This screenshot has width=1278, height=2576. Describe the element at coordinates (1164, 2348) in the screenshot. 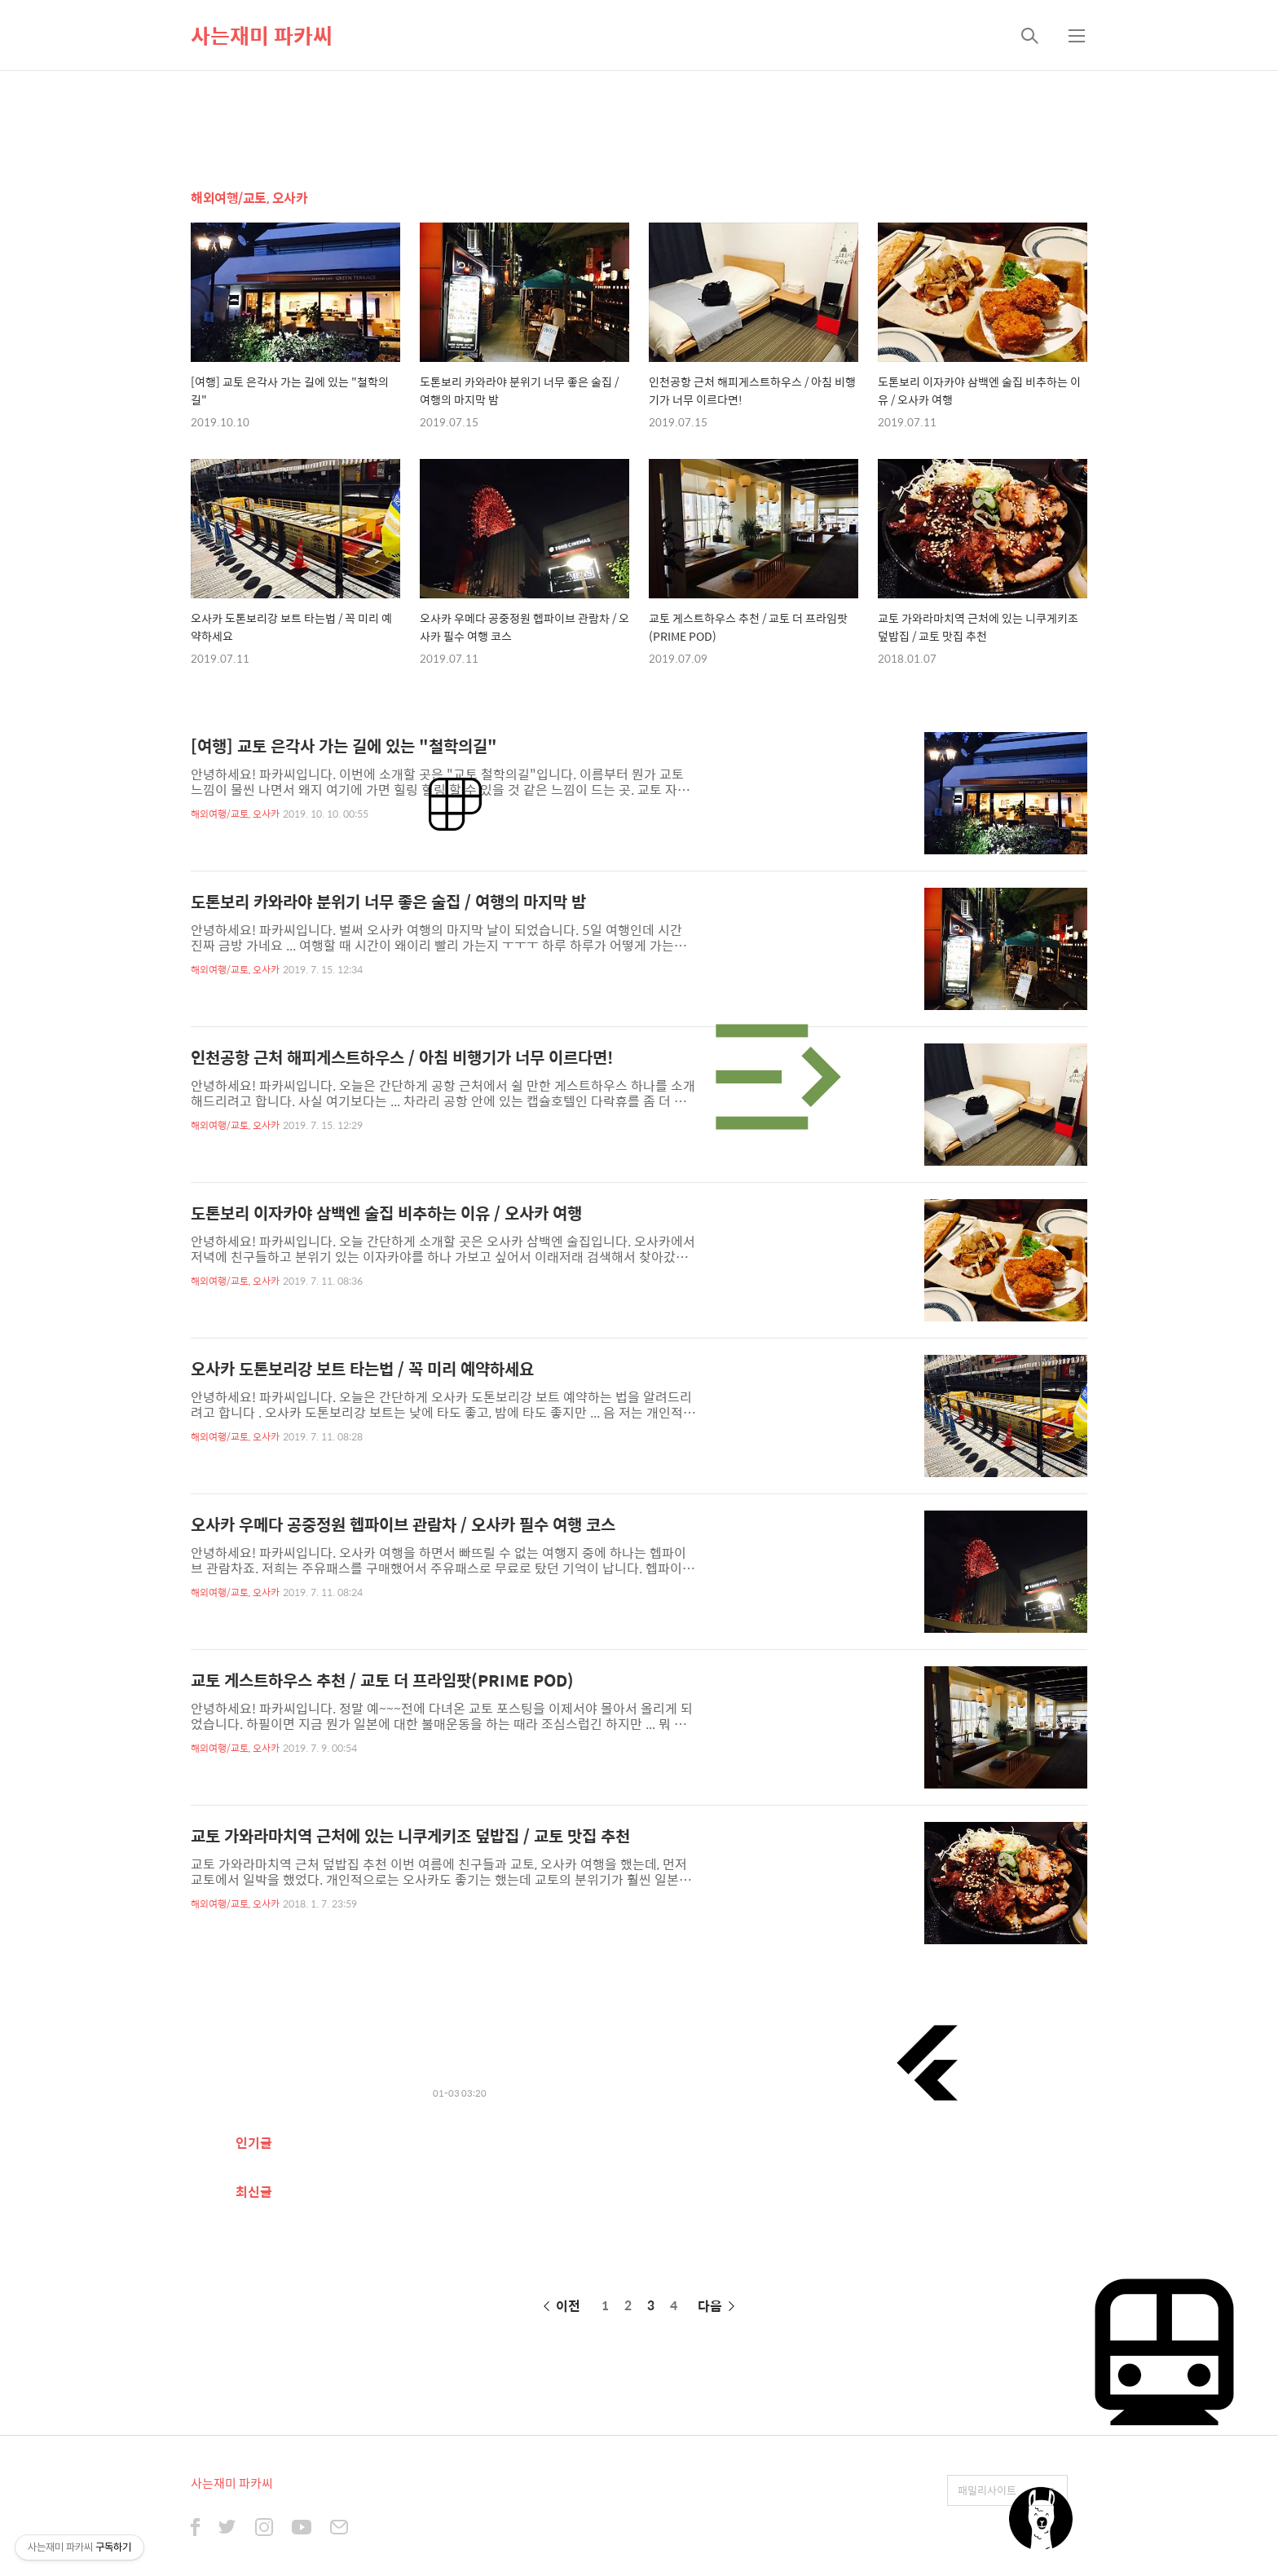

I see `view subway or metro transit options` at that location.